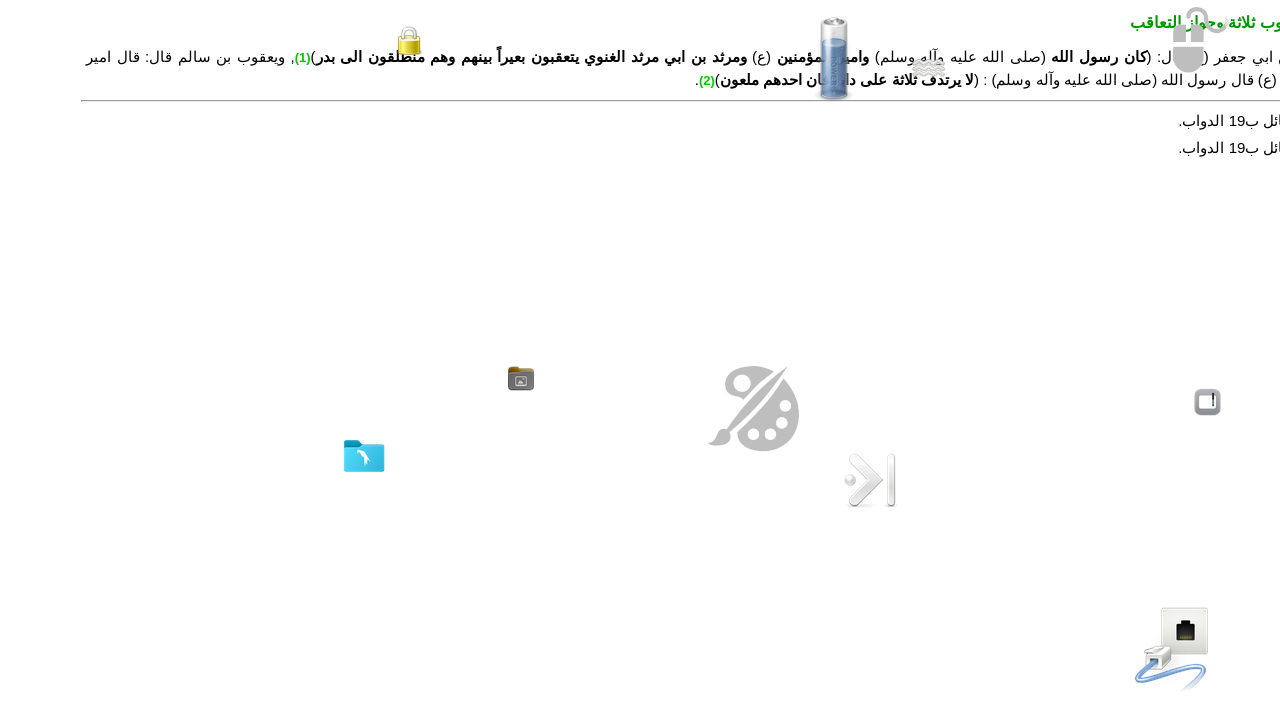  What do you see at coordinates (871, 480) in the screenshot?
I see `go to the first item in a list or sequence` at bounding box center [871, 480].